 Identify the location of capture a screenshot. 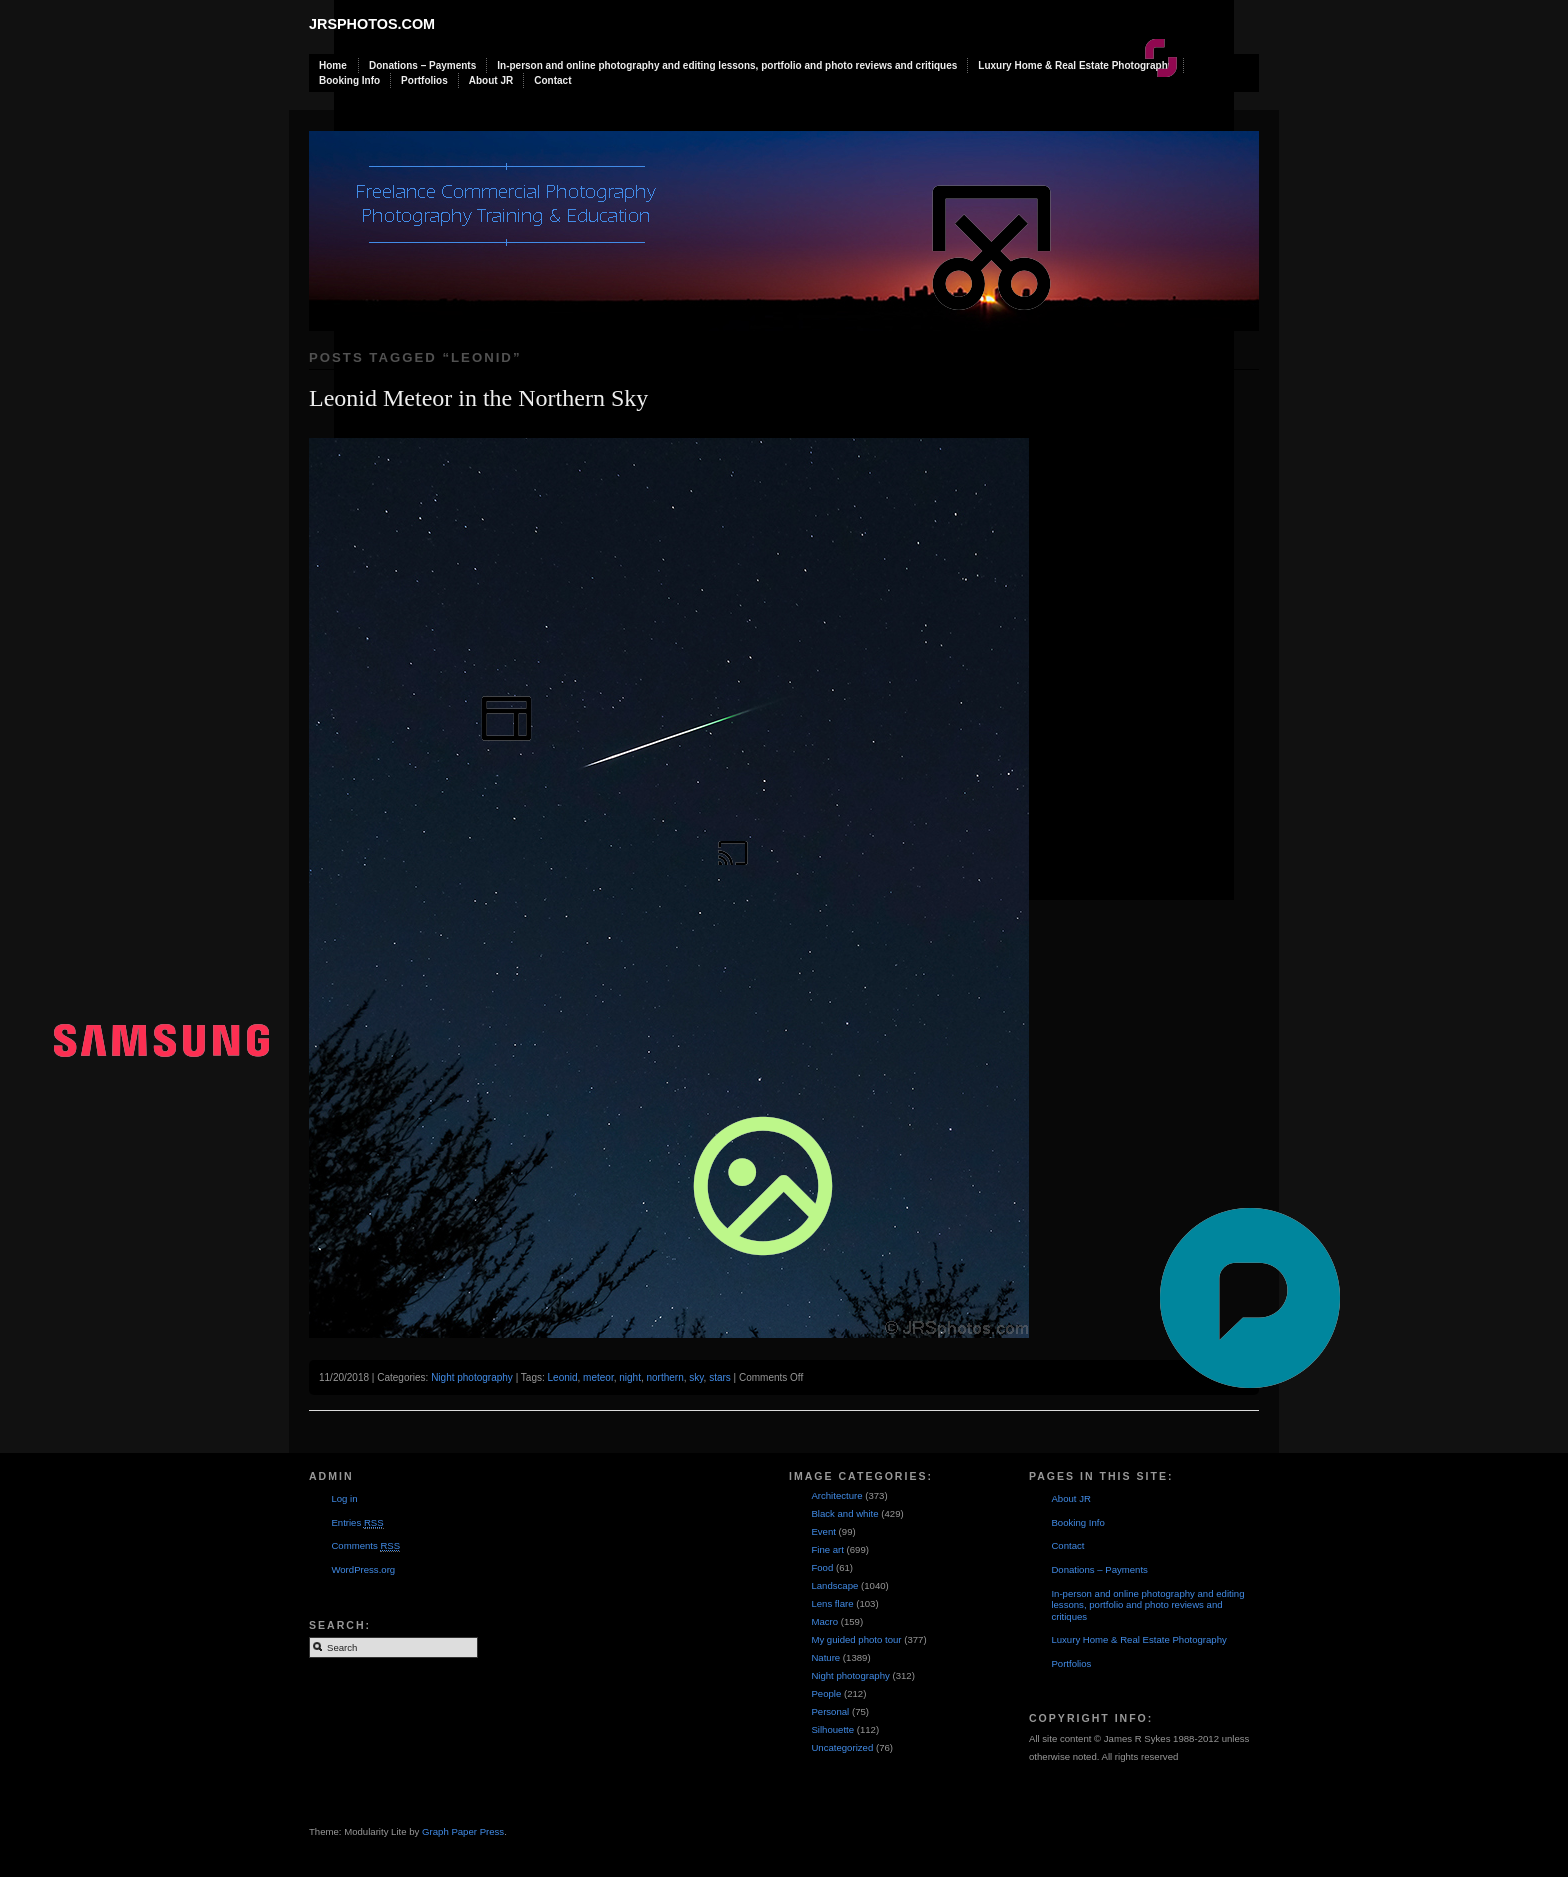
(991, 244).